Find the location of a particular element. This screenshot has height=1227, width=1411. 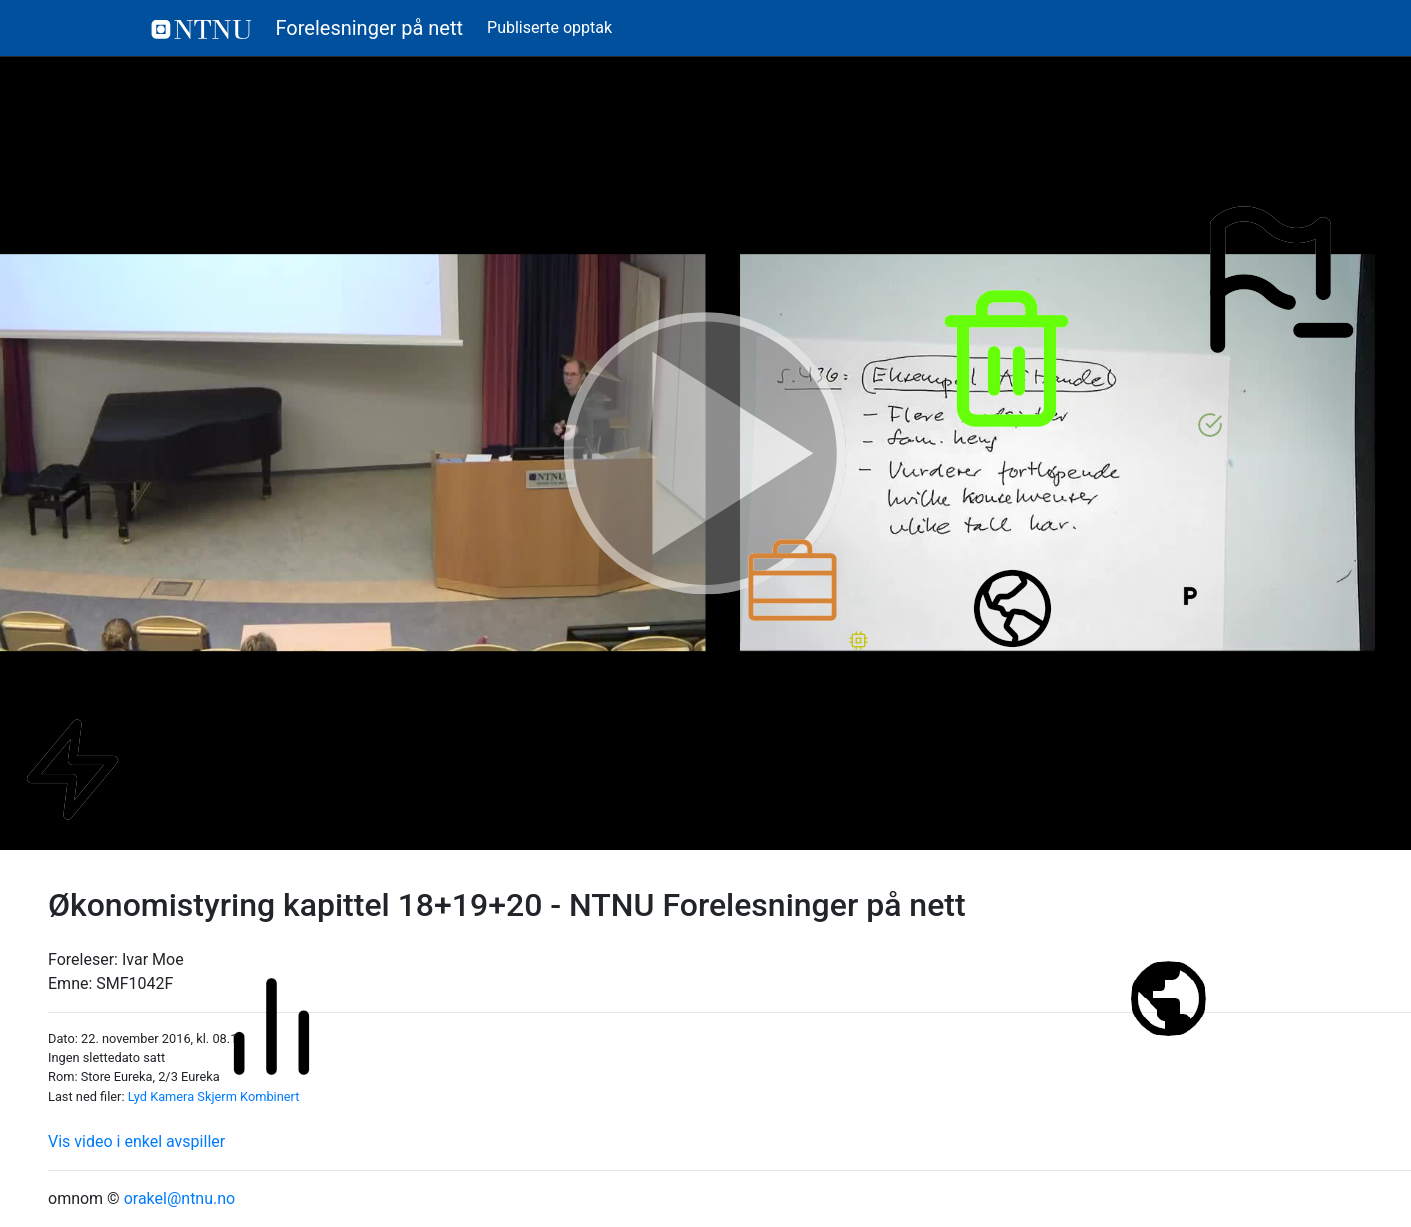

indicates task or action completed successfully is located at coordinates (1210, 425).